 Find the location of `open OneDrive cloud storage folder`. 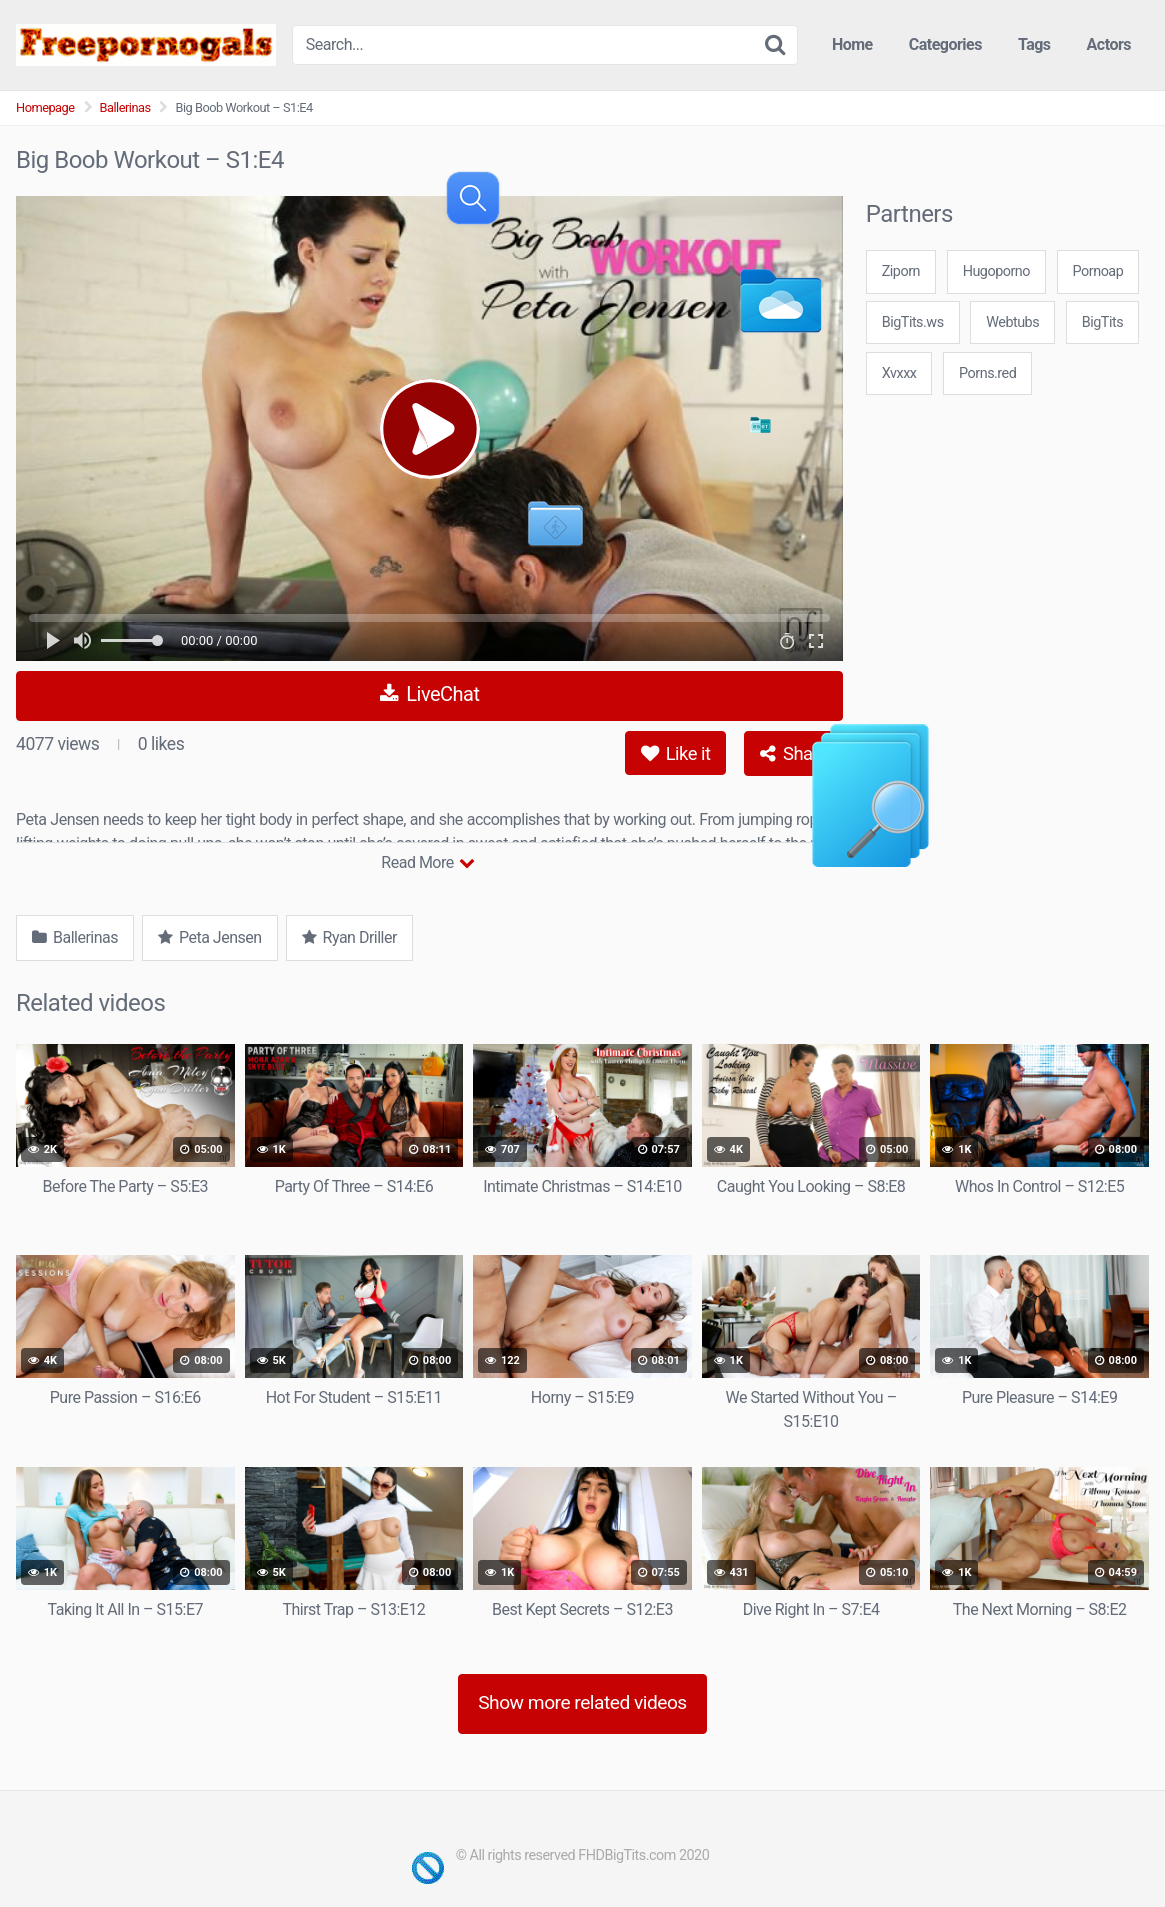

open OneDrive cloud storage folder is located at coordinates (781, 303).